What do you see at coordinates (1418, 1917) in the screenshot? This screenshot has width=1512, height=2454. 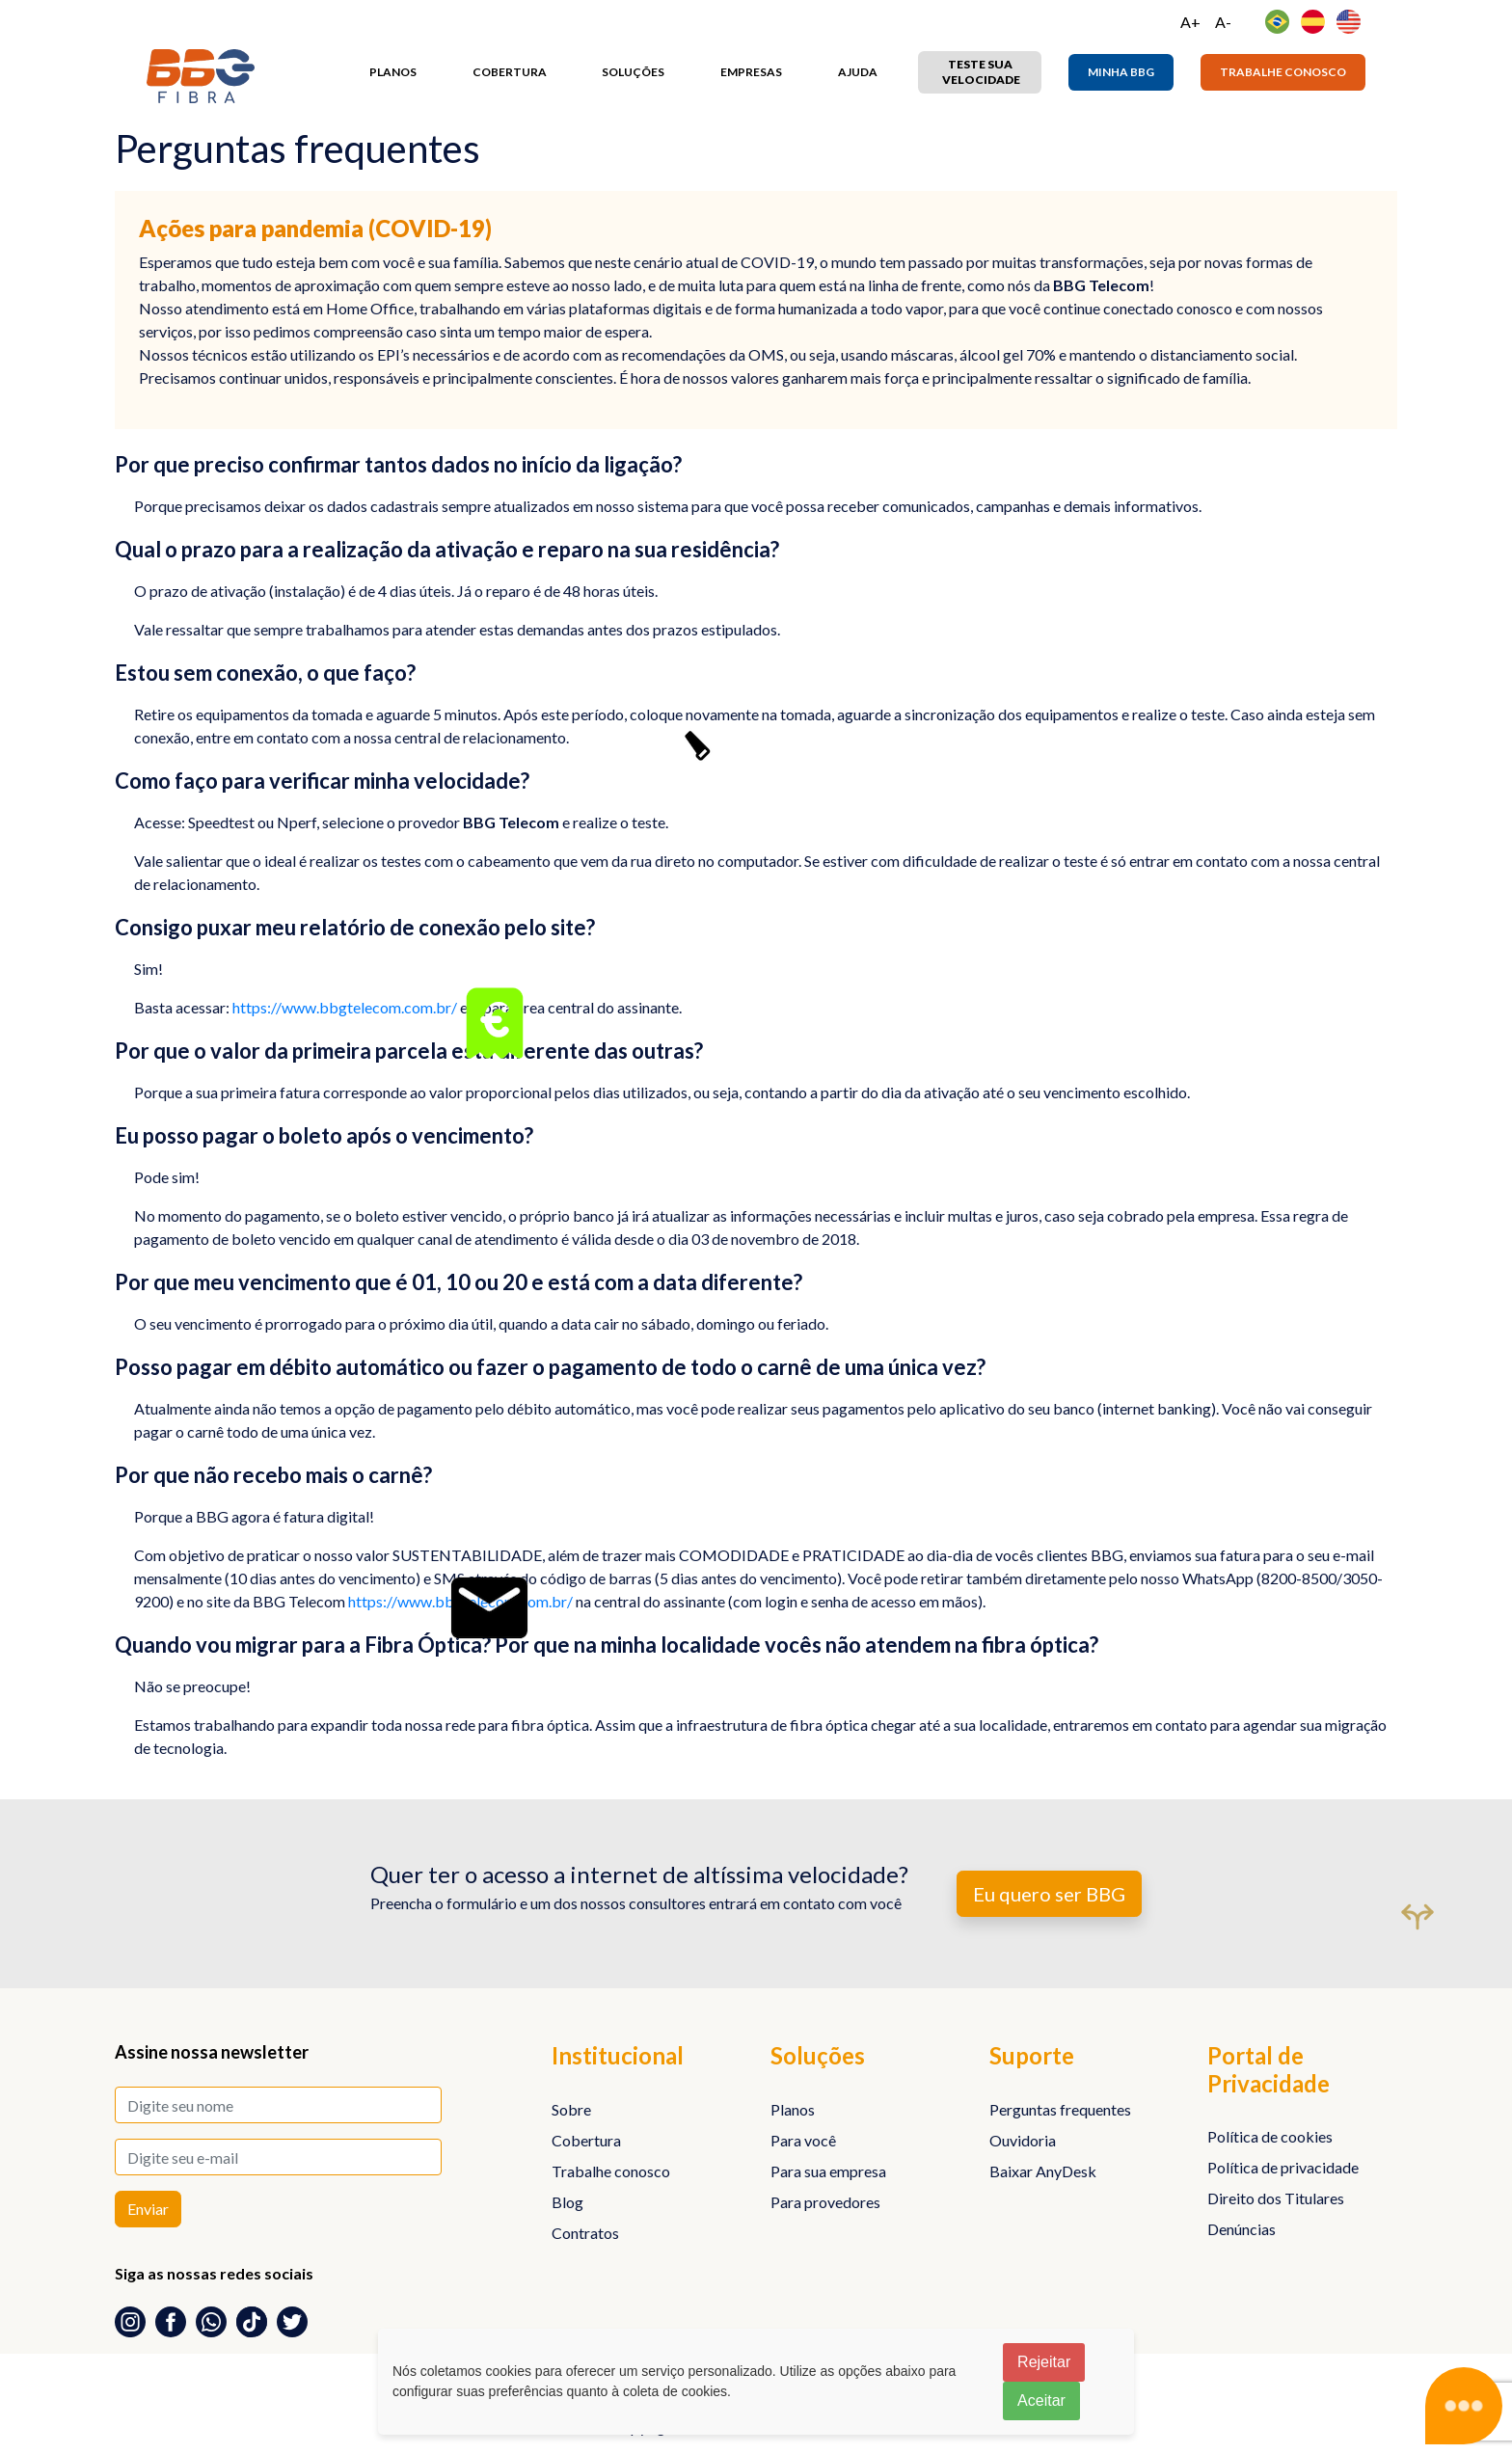 I see `switch or swap between two items` at bounding box center [1418, 1917].